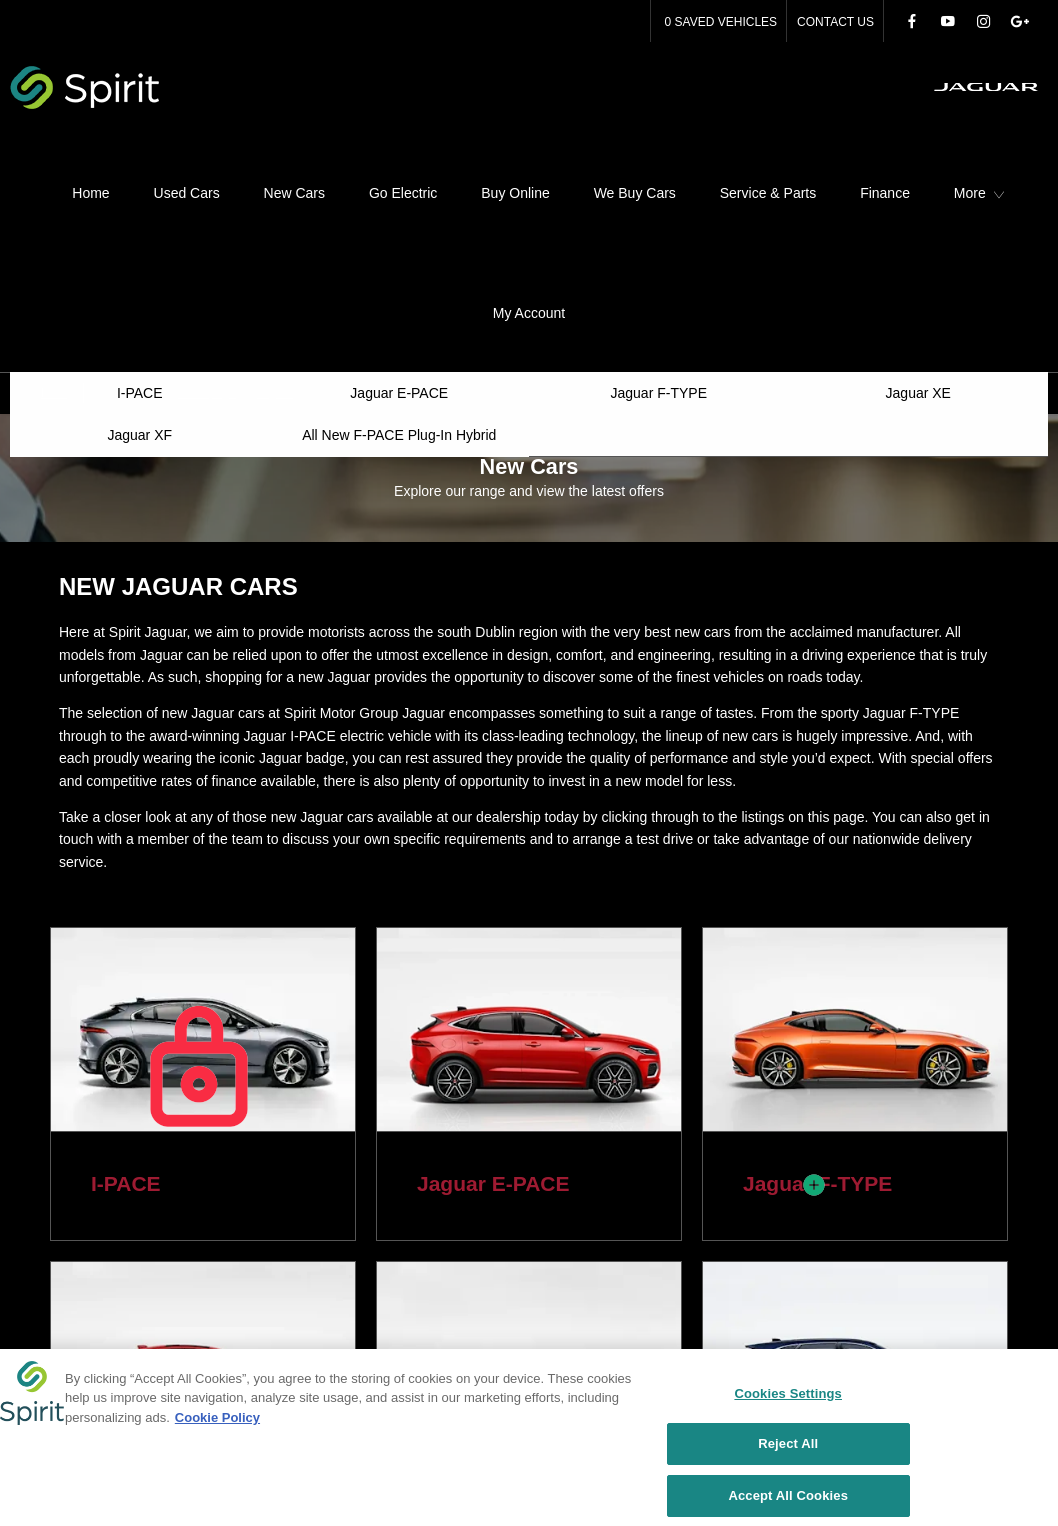 The height and width of the screenshot is (1526, 1058). I want to click on indicates a locked or secure item, so click(199, 1066).